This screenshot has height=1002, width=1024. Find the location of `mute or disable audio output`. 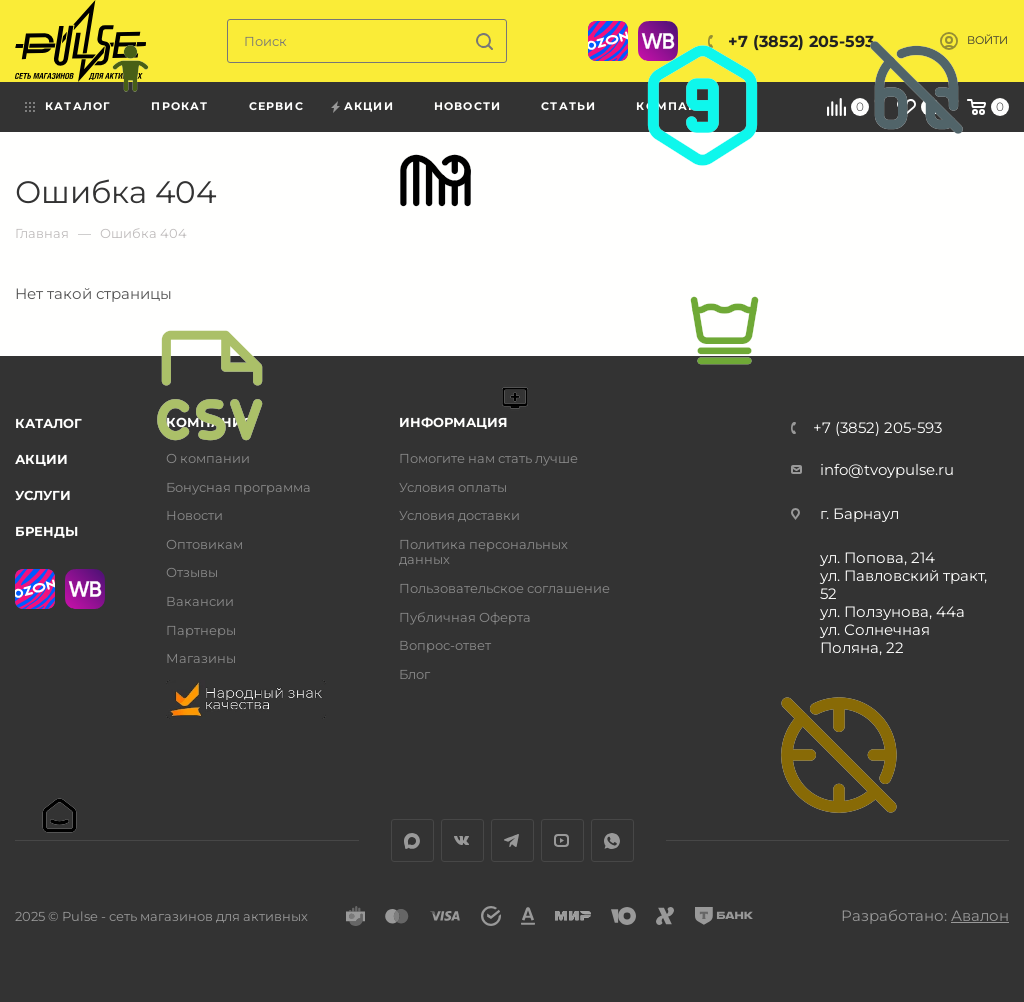

mute or disable audio output is located at coordinates (916, 87).